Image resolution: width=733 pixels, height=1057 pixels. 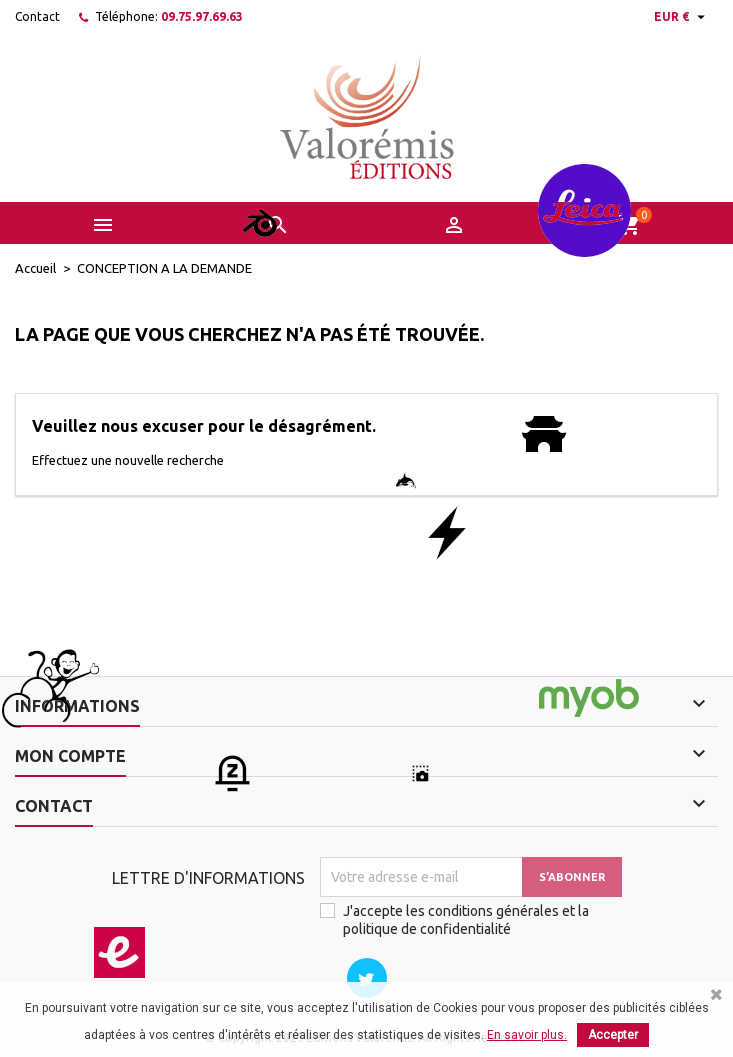 I want to click on snooze notifications temporarily, so click(x=232, y=772).